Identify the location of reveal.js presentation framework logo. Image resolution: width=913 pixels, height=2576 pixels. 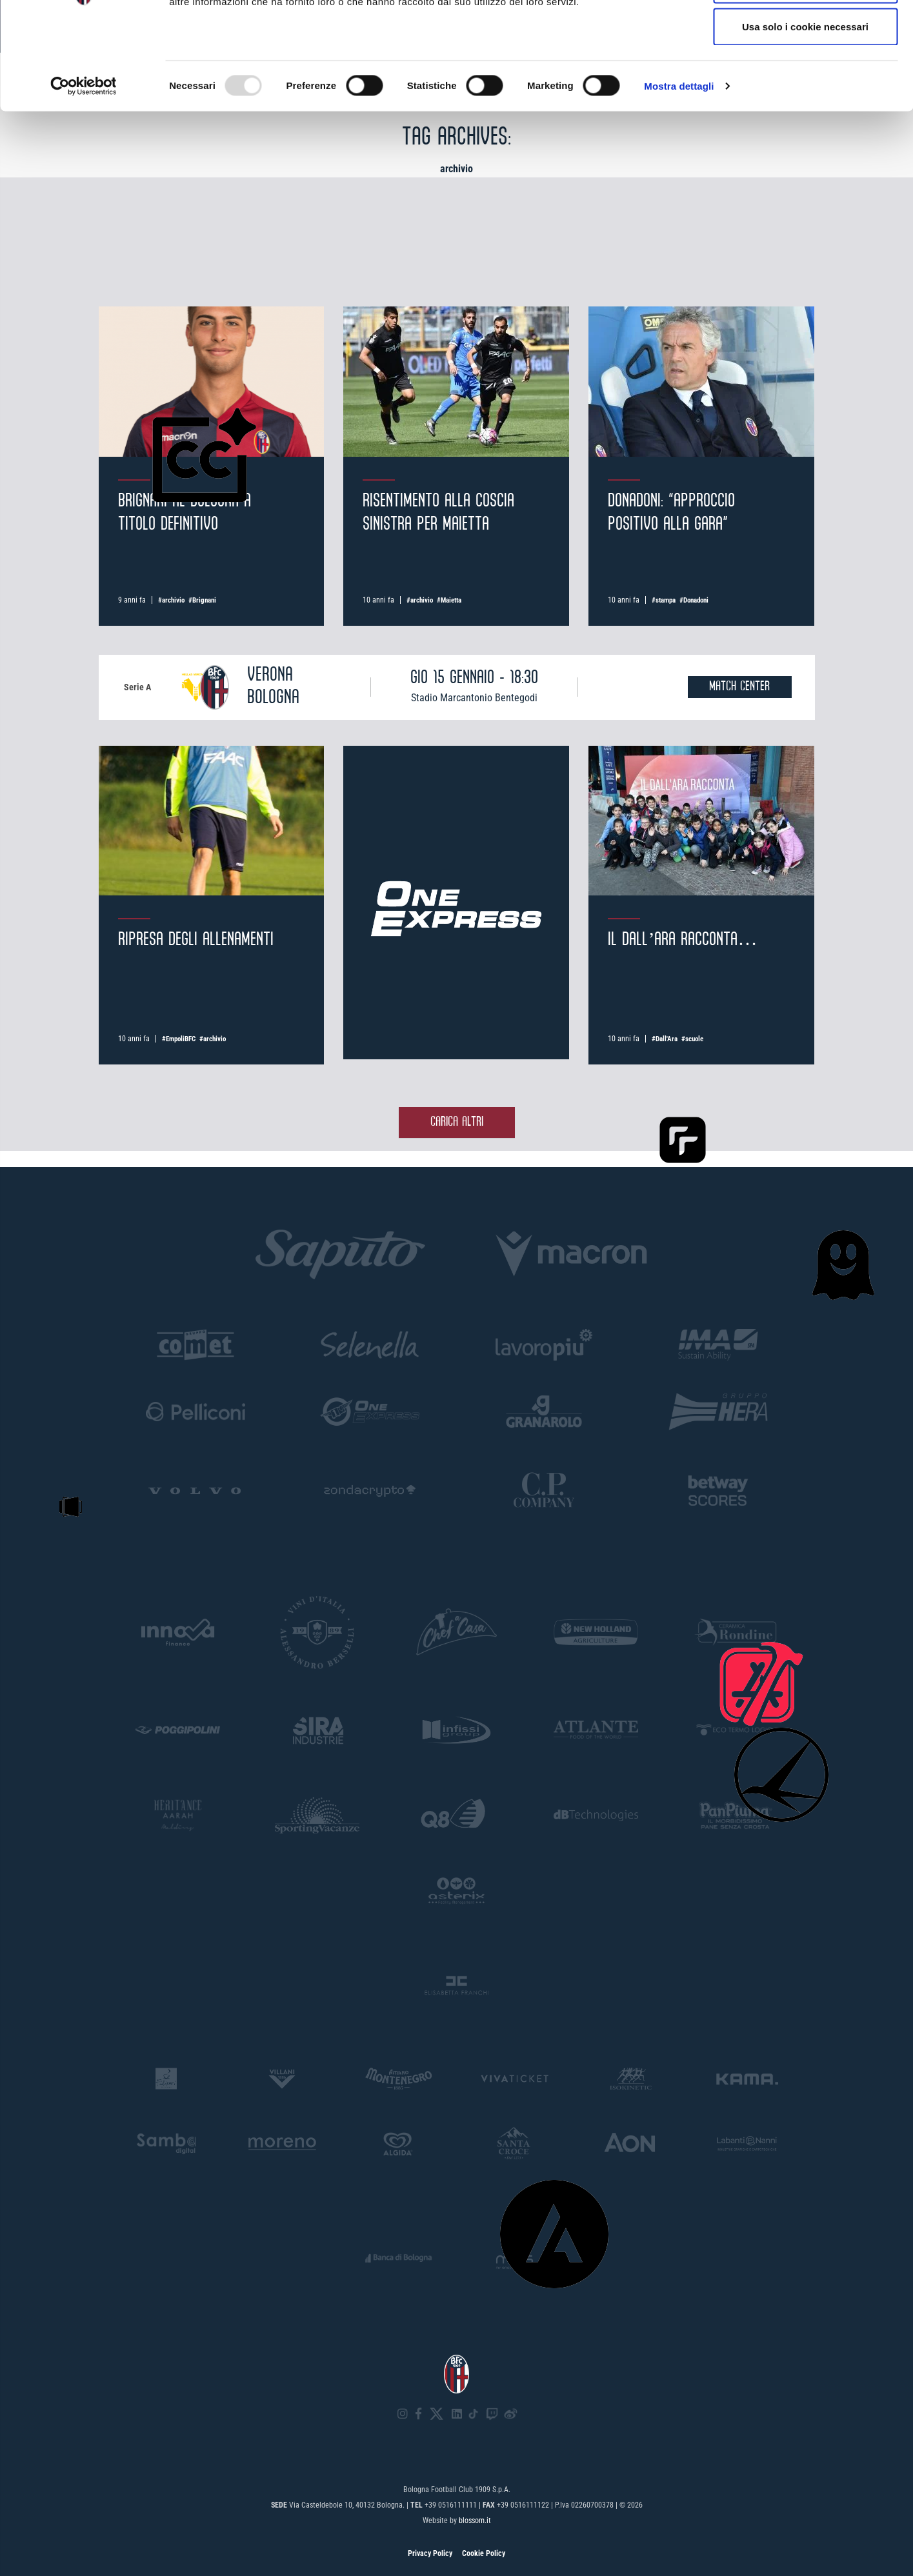
(70, 1506).